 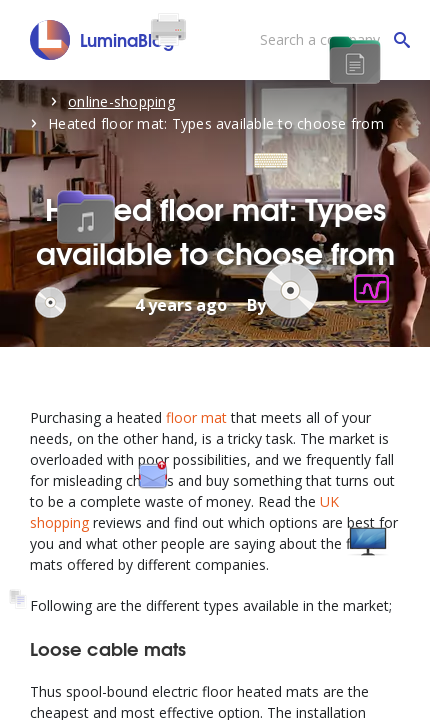 I want to click on copy selected item to clipboard, so click(x=18, y=599).